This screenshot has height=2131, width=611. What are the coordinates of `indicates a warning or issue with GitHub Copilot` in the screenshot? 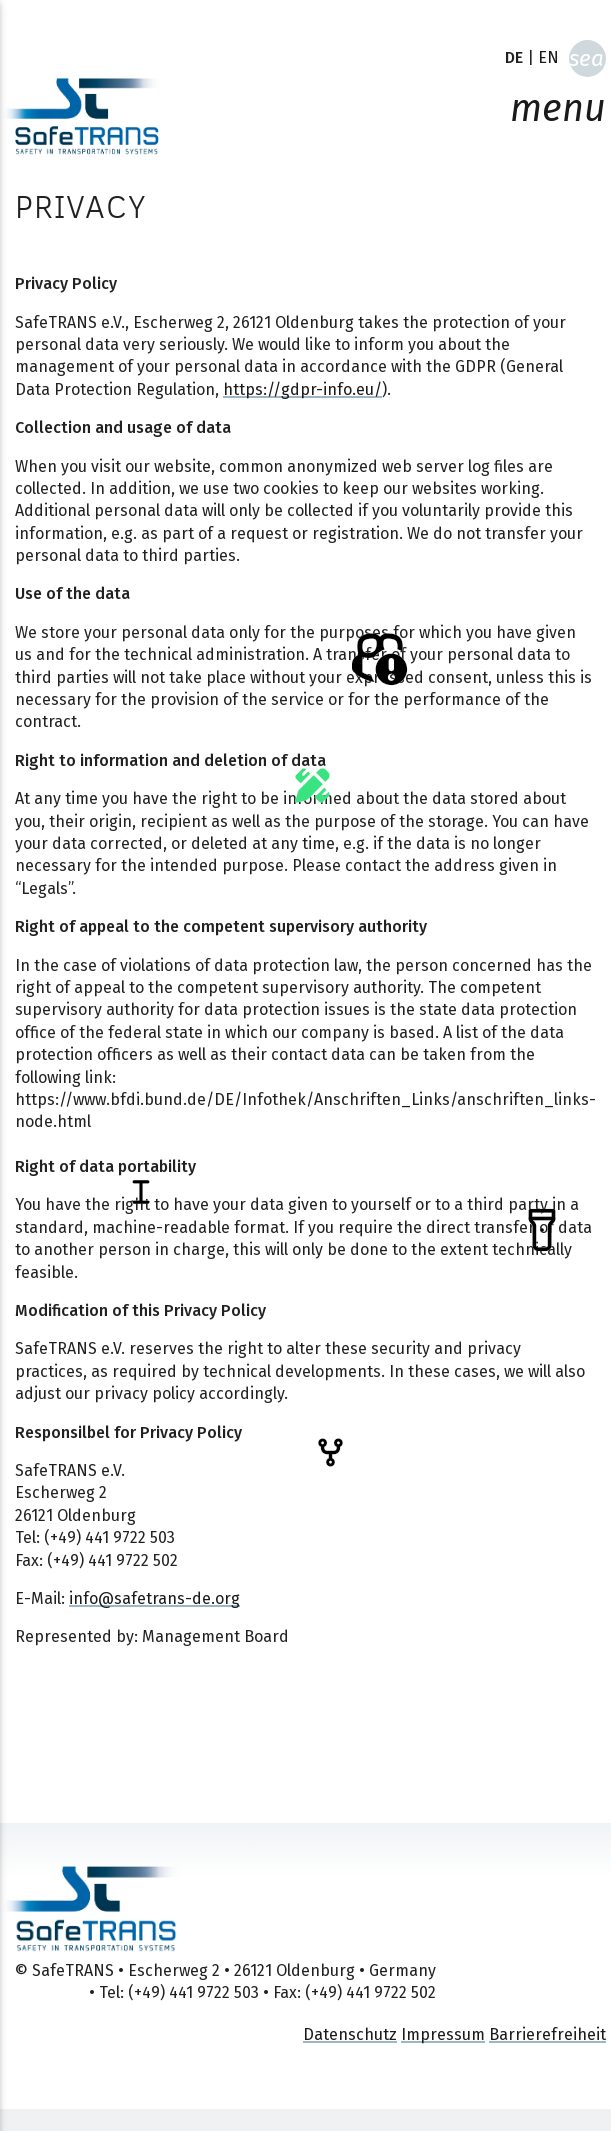 It's located at (380, 658).